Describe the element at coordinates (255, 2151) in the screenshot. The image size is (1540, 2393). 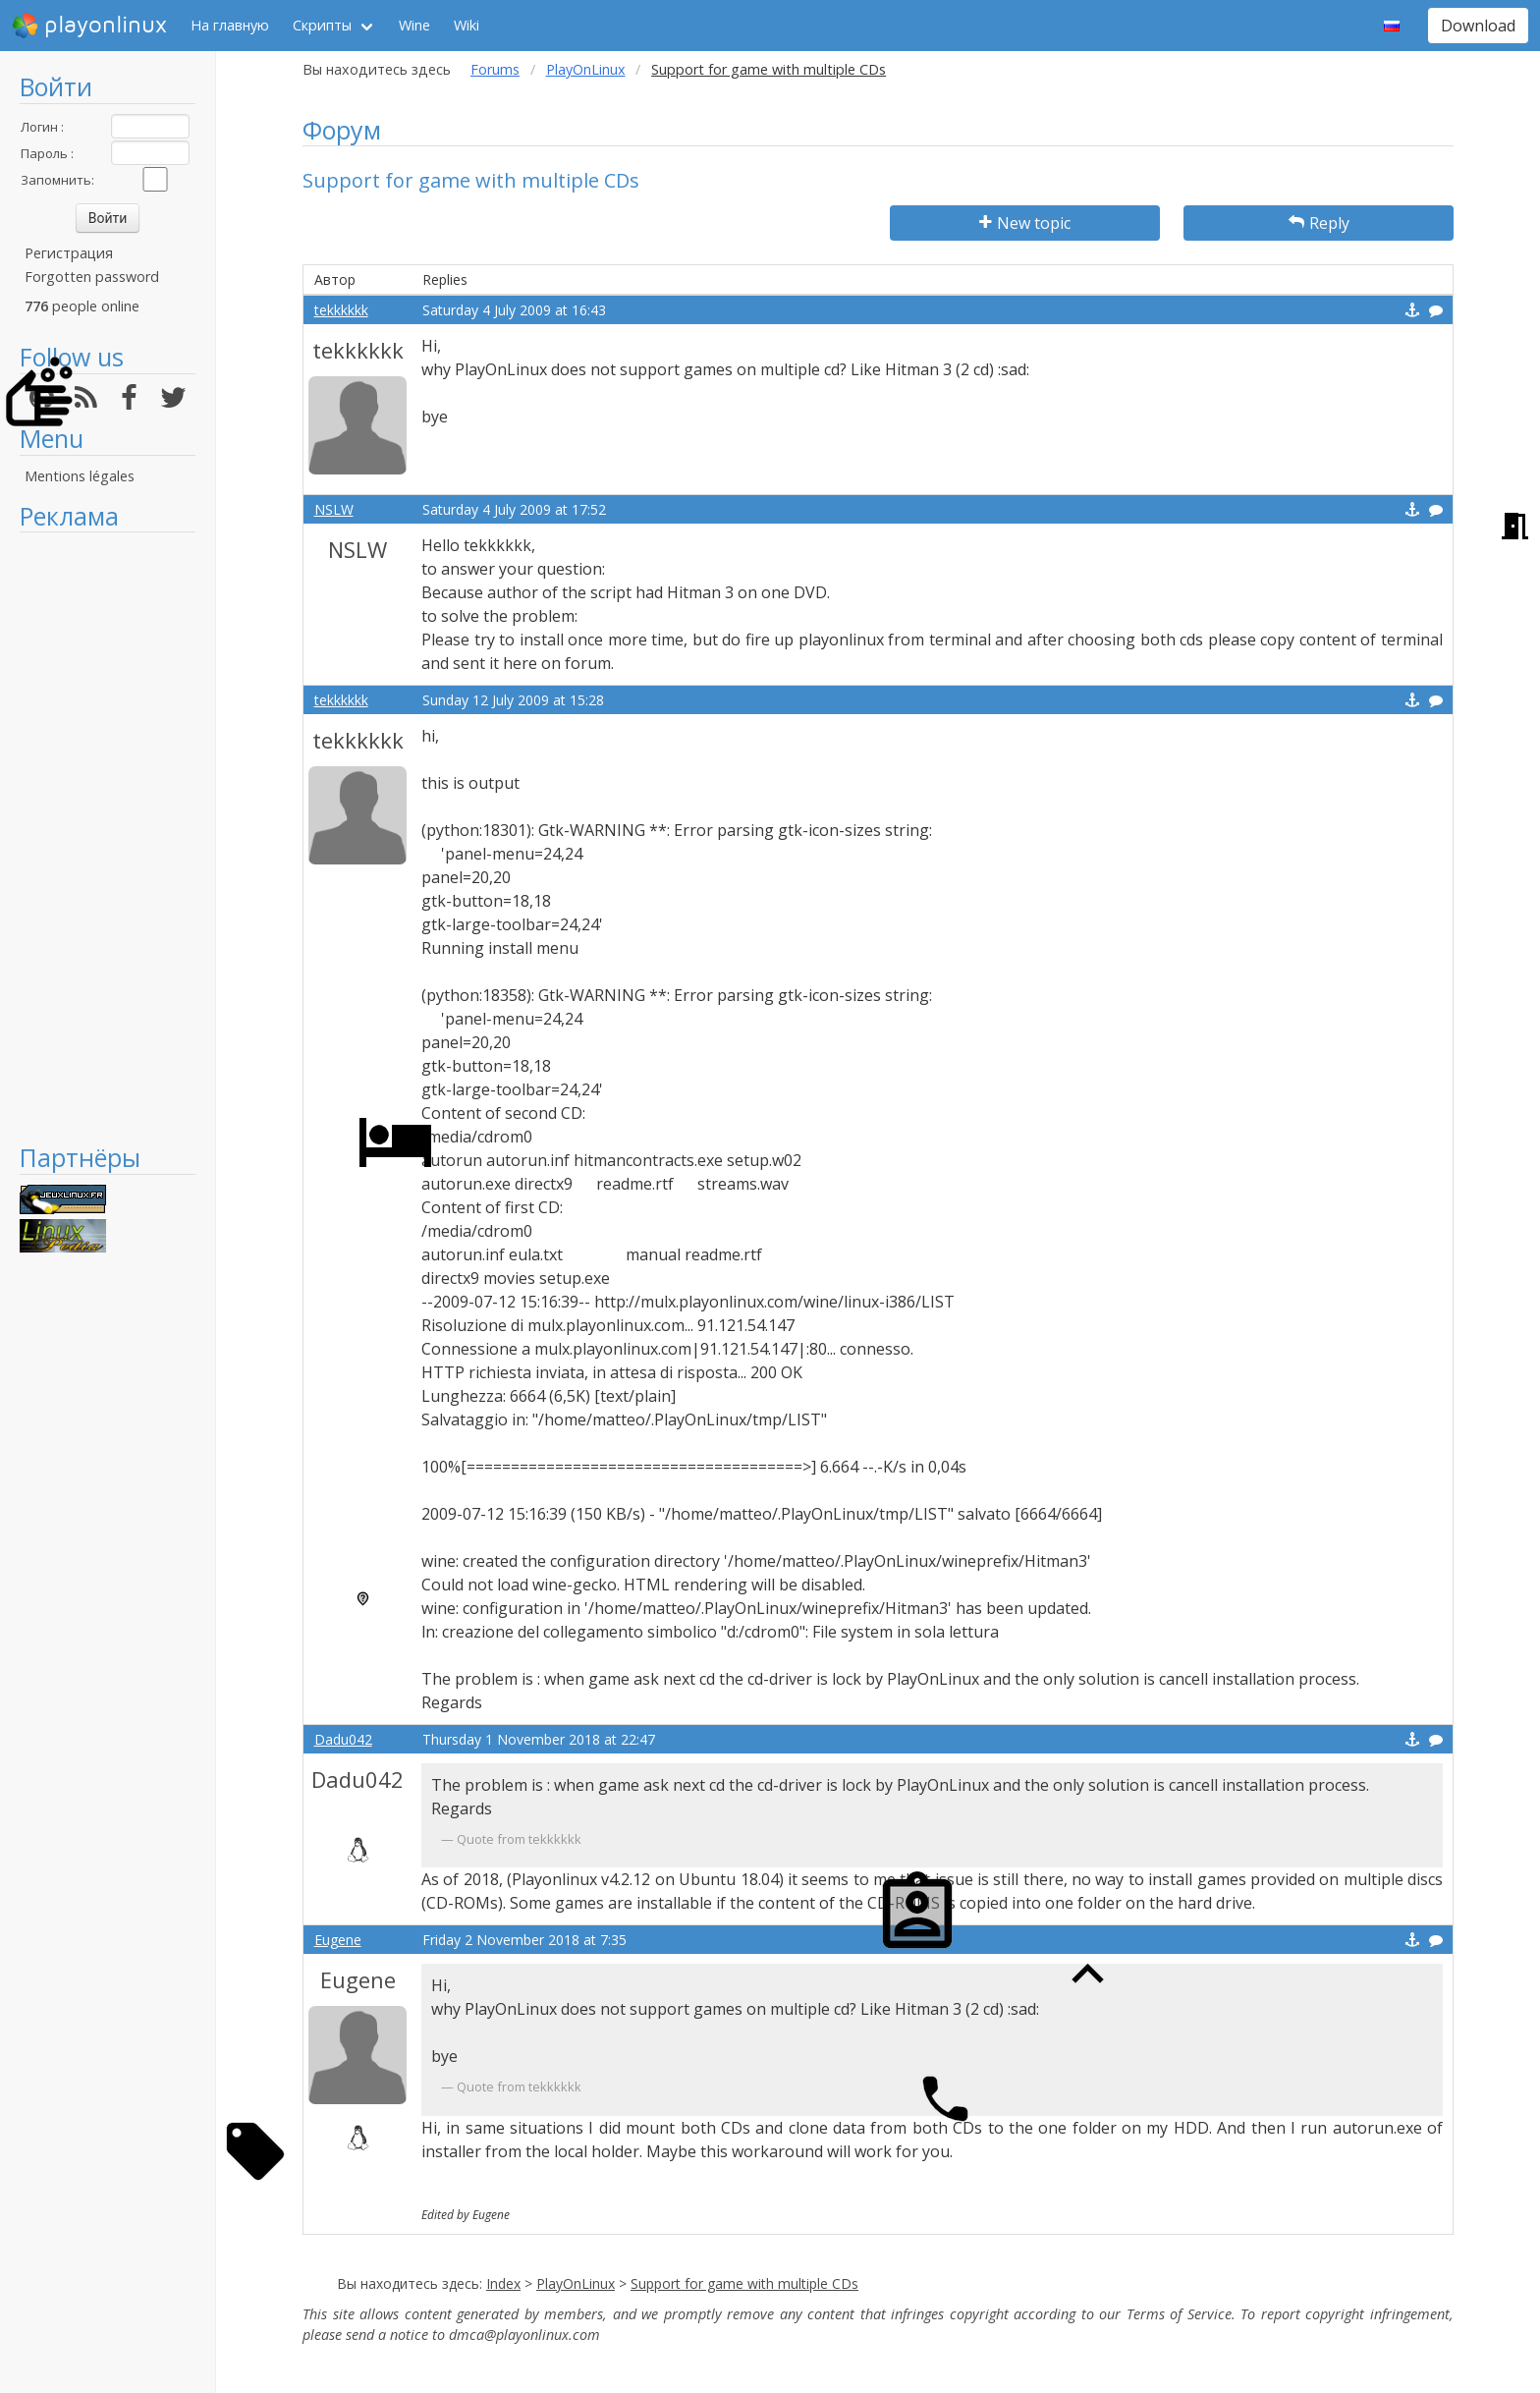
I see `add or view tags for an item` at that location.